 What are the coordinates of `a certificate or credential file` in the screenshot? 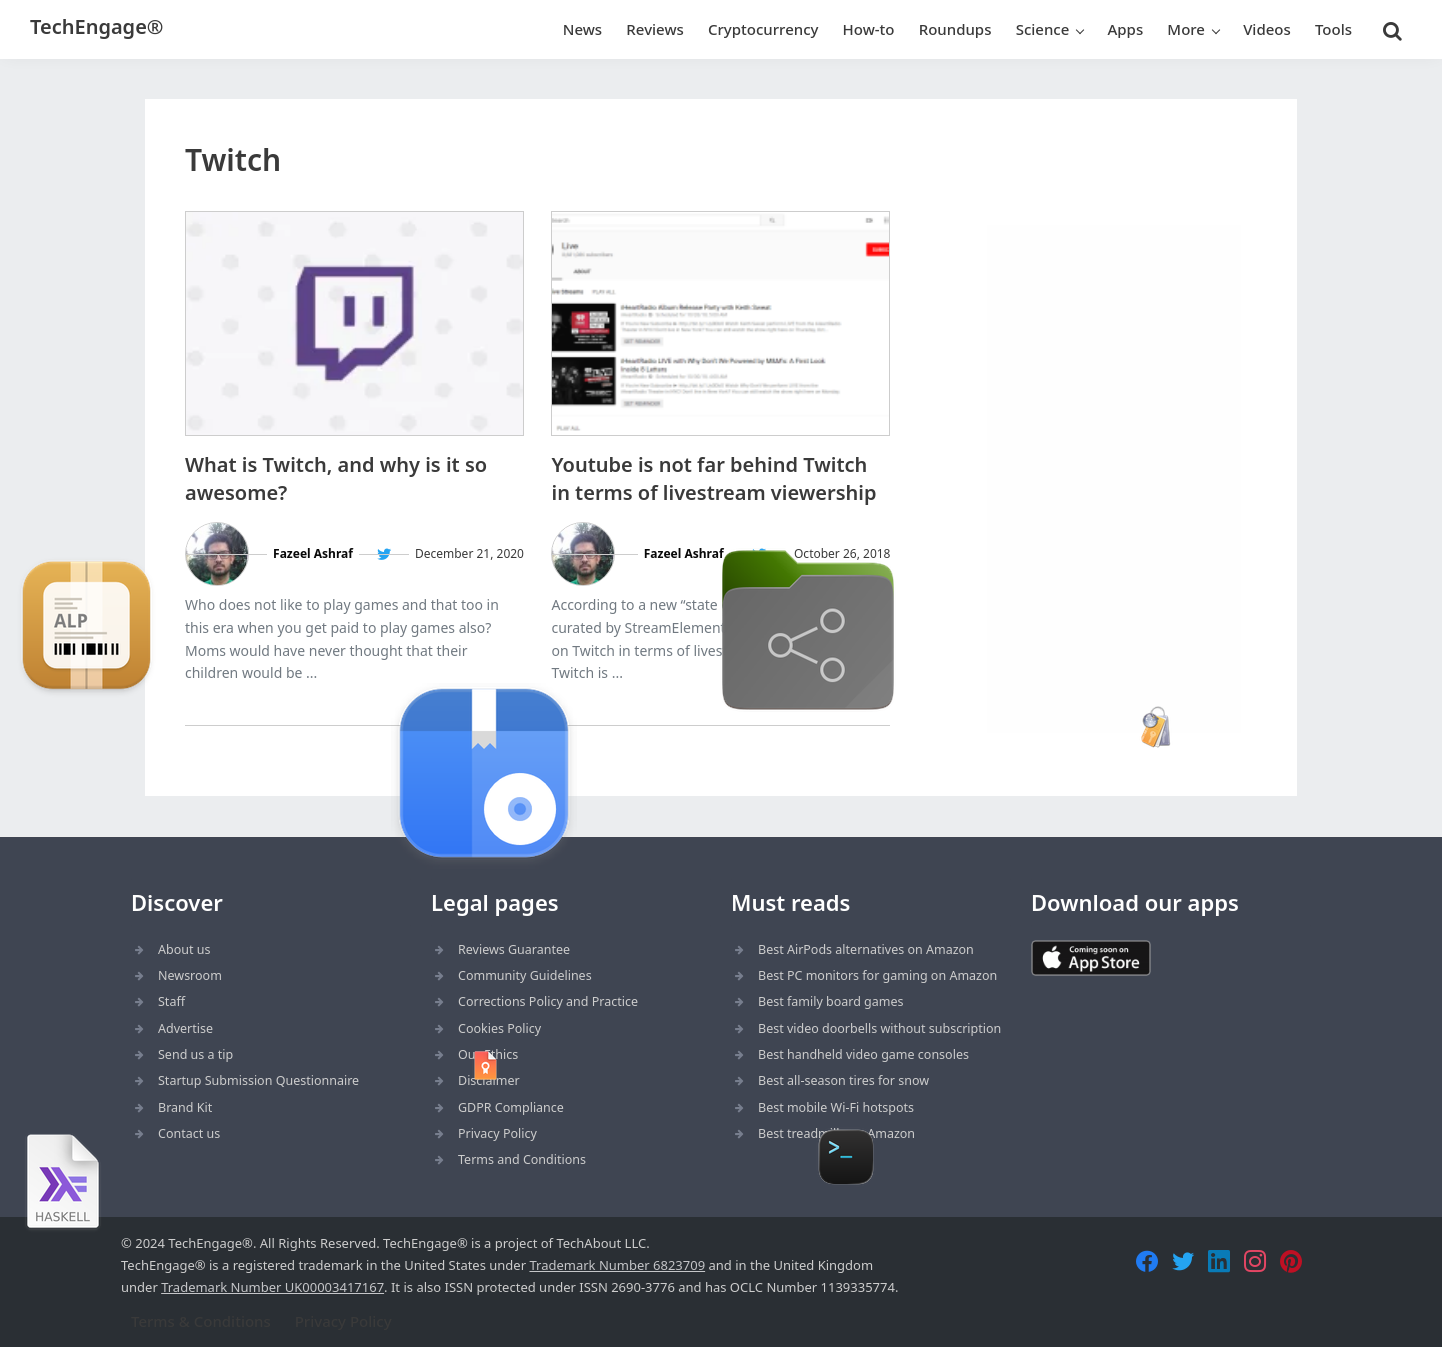 It's located at (485, 1065).